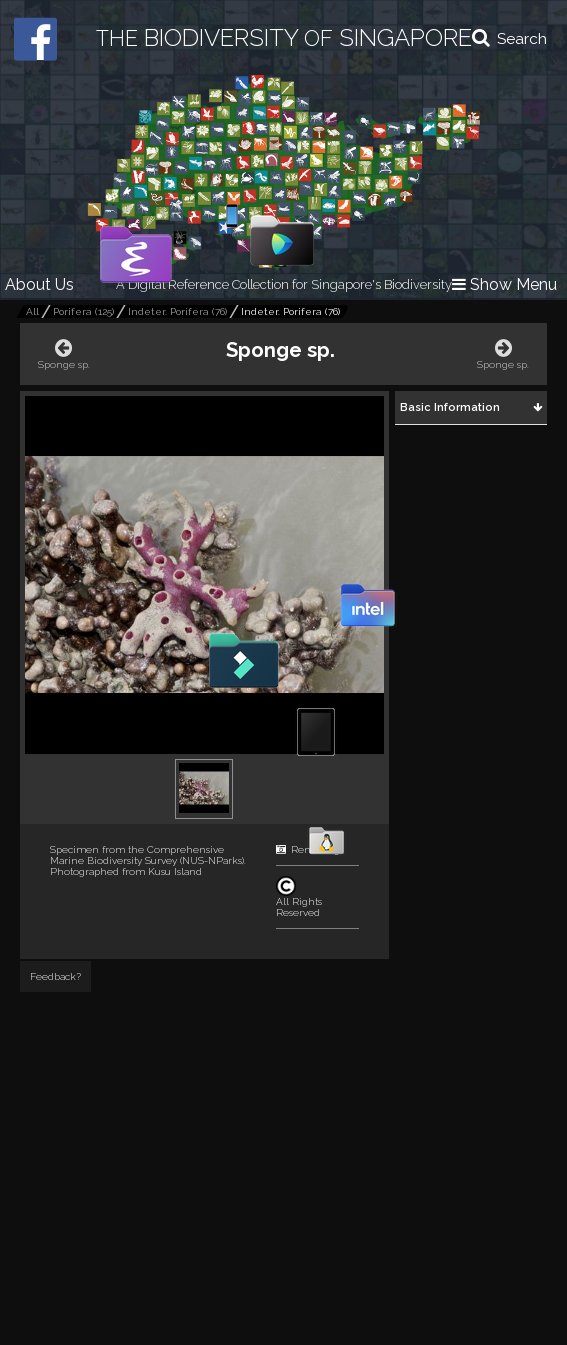 This screenshot has width=567, height=1345. Describe the element at coordinates (367, 606) in the screenshot. I see `folder containing intel-related files or software` at that location.